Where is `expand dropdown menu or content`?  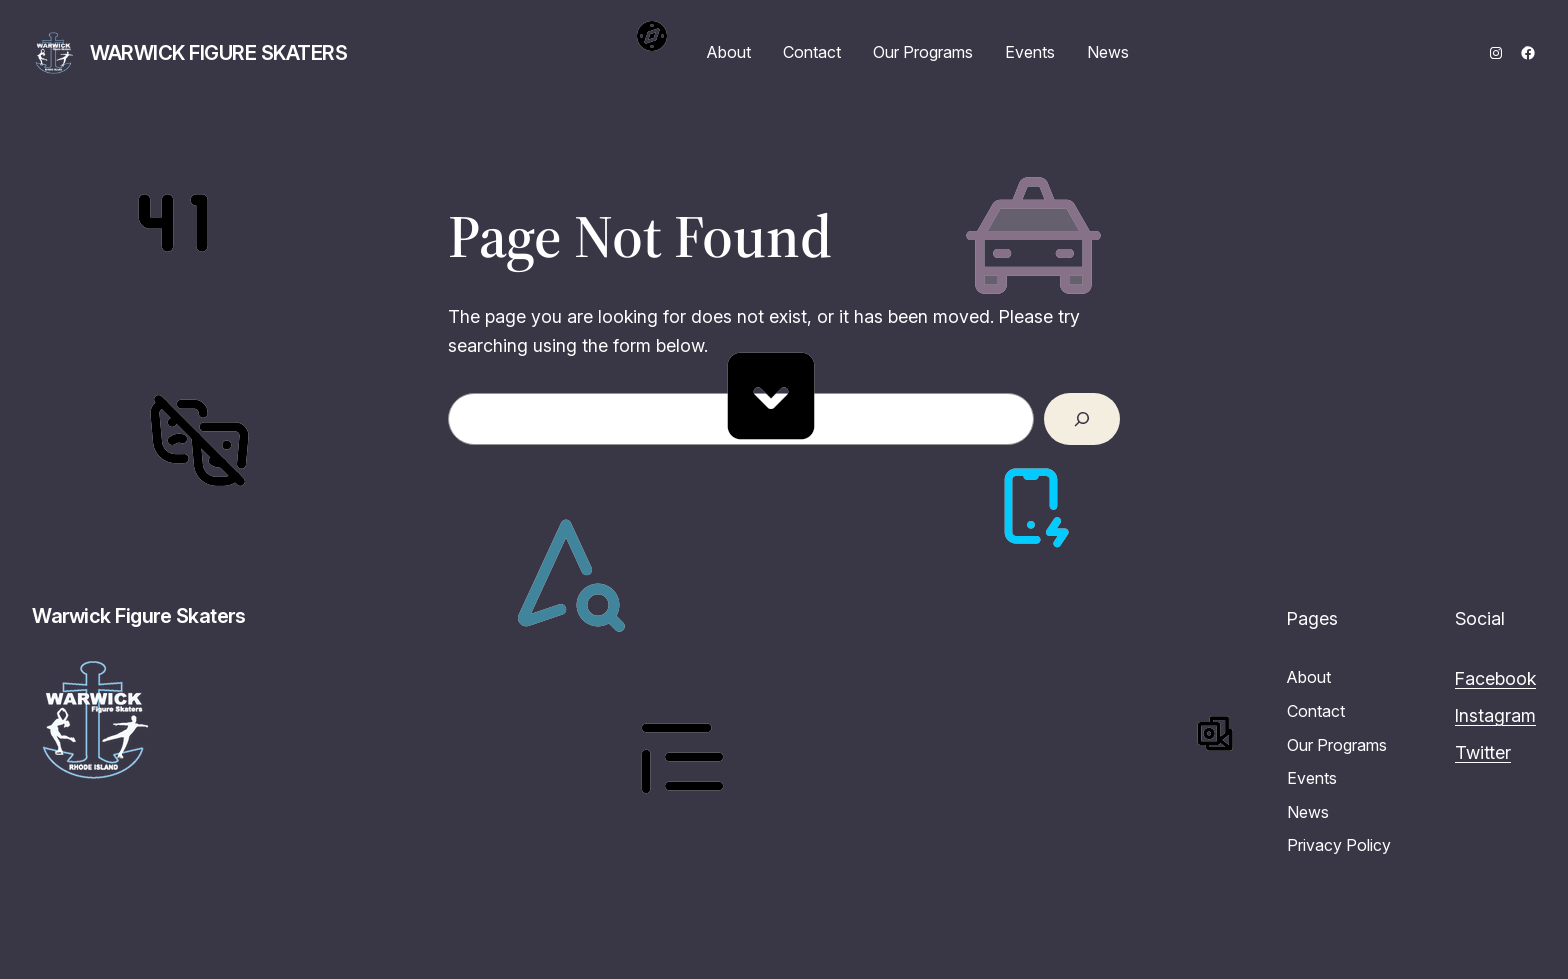 expand dropdown menu or content is located at coordinates (771, 396).